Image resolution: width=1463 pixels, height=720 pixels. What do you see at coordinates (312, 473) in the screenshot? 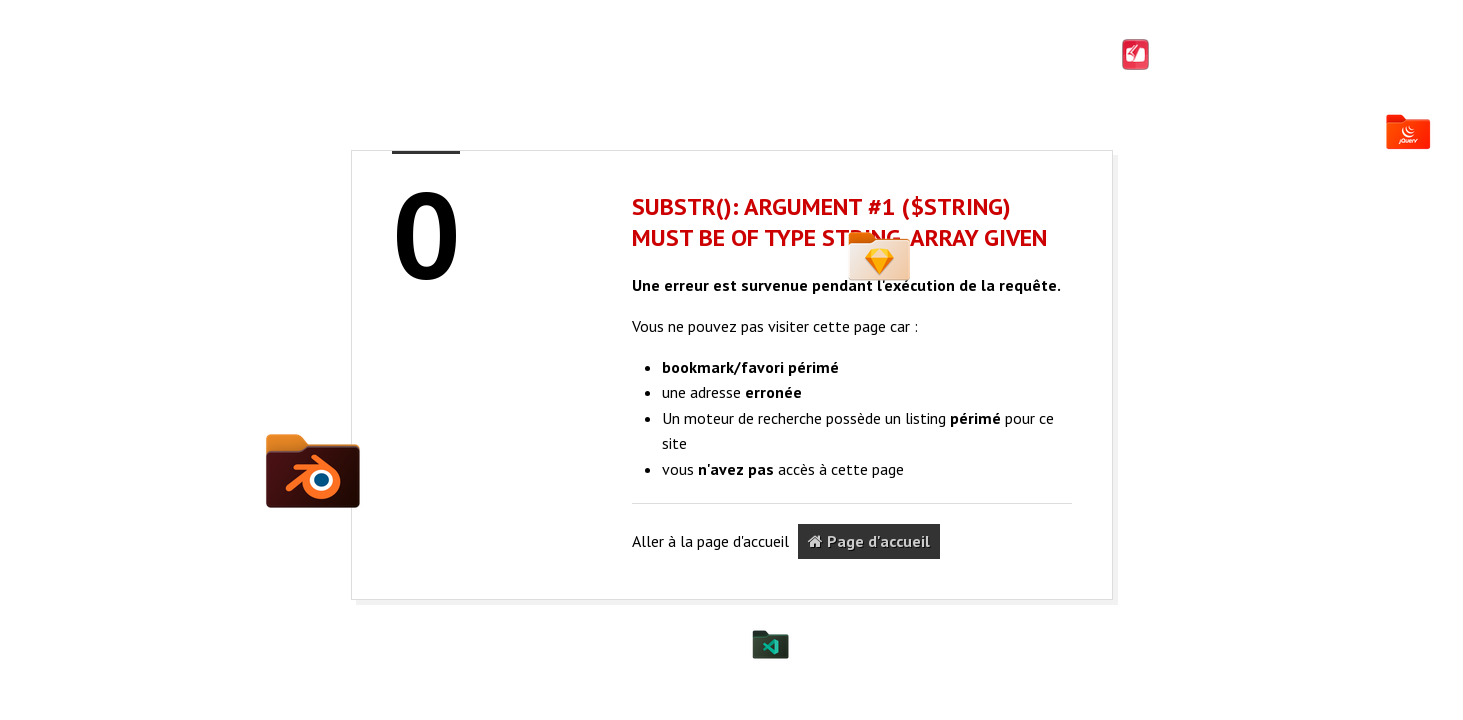
I see `open folder containing Blender project files` at bounding box center [312, 473].